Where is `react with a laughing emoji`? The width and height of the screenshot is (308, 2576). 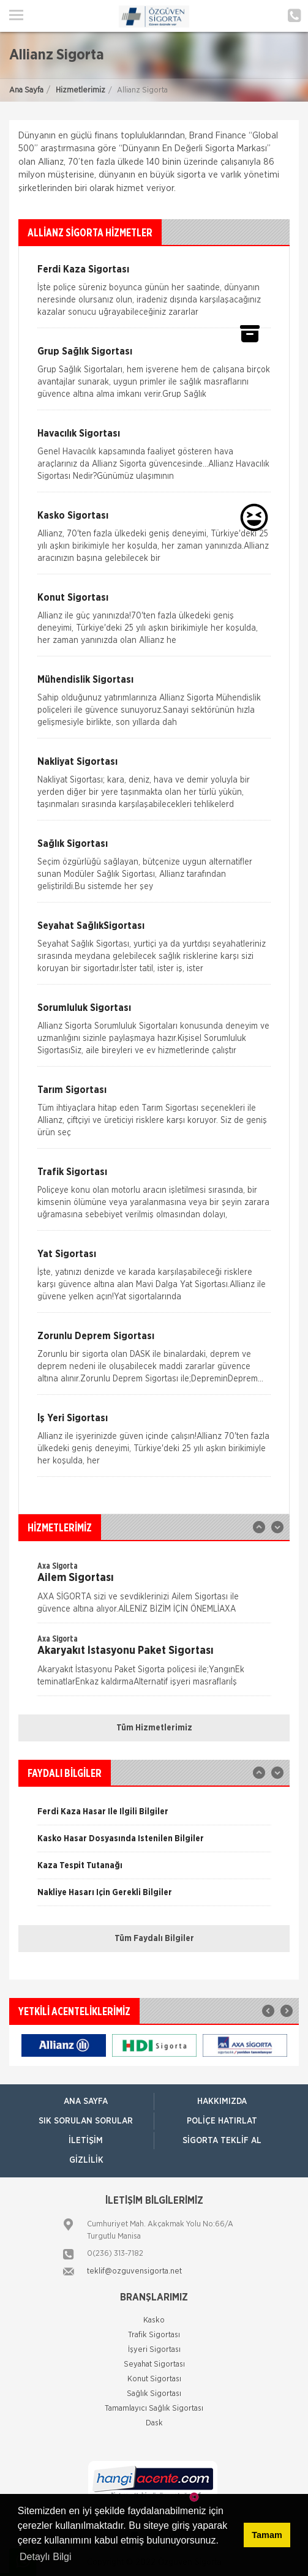 react with a laughing emoji is located at coordinates (254, 517).